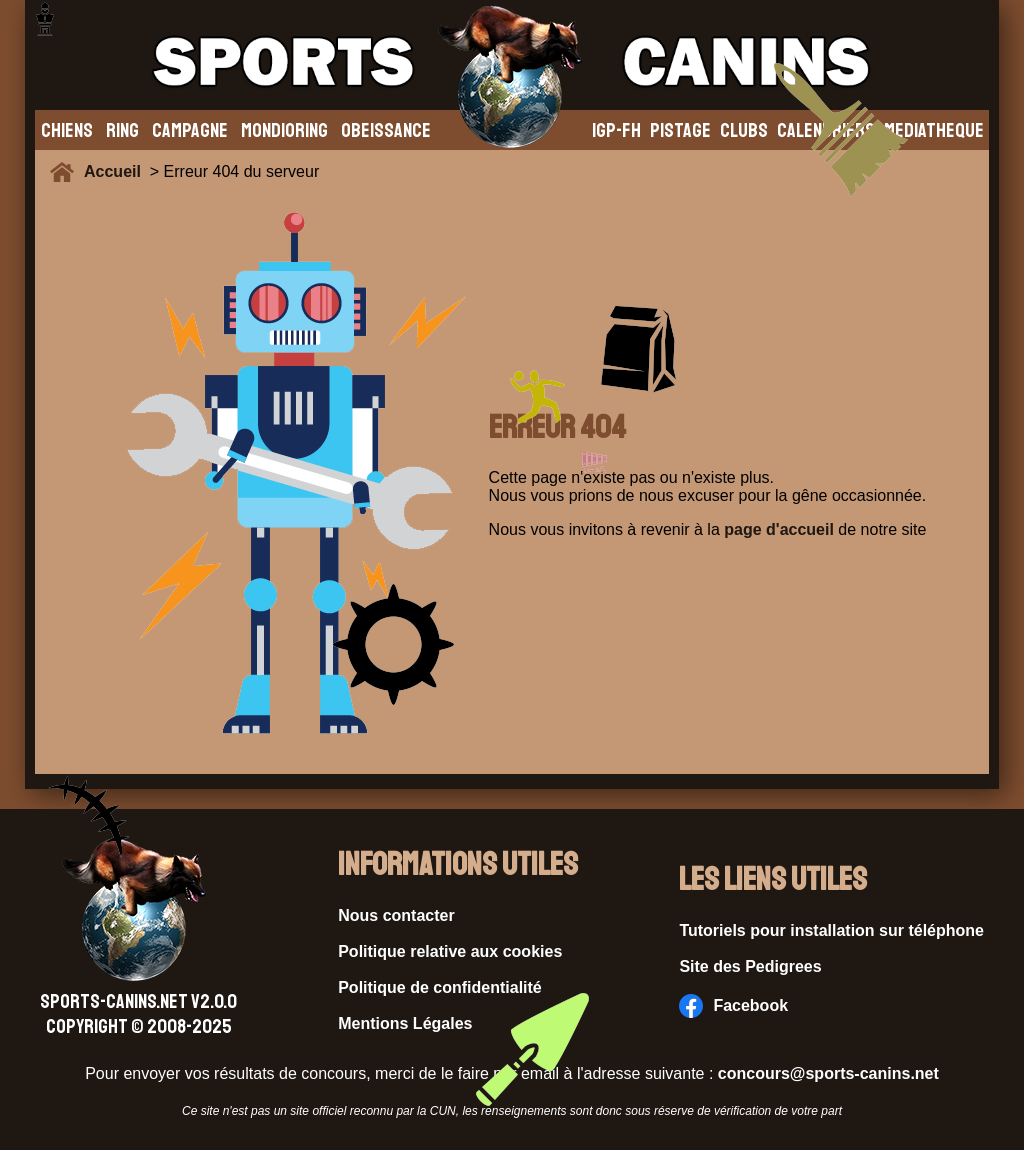  I want to click on view museum or gallery collection, so click(45, 19).